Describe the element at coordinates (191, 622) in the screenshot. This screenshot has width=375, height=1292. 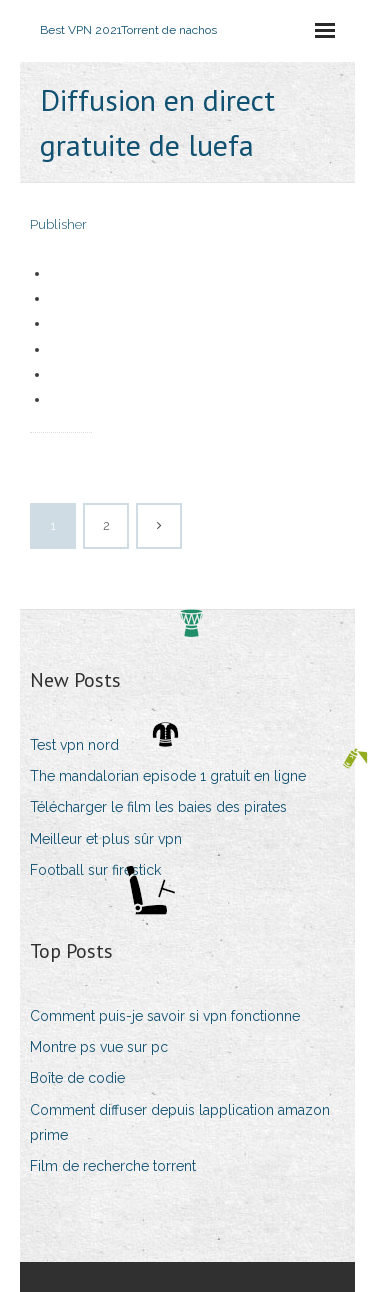
I see `select djembe or african drum instrument` at that location.